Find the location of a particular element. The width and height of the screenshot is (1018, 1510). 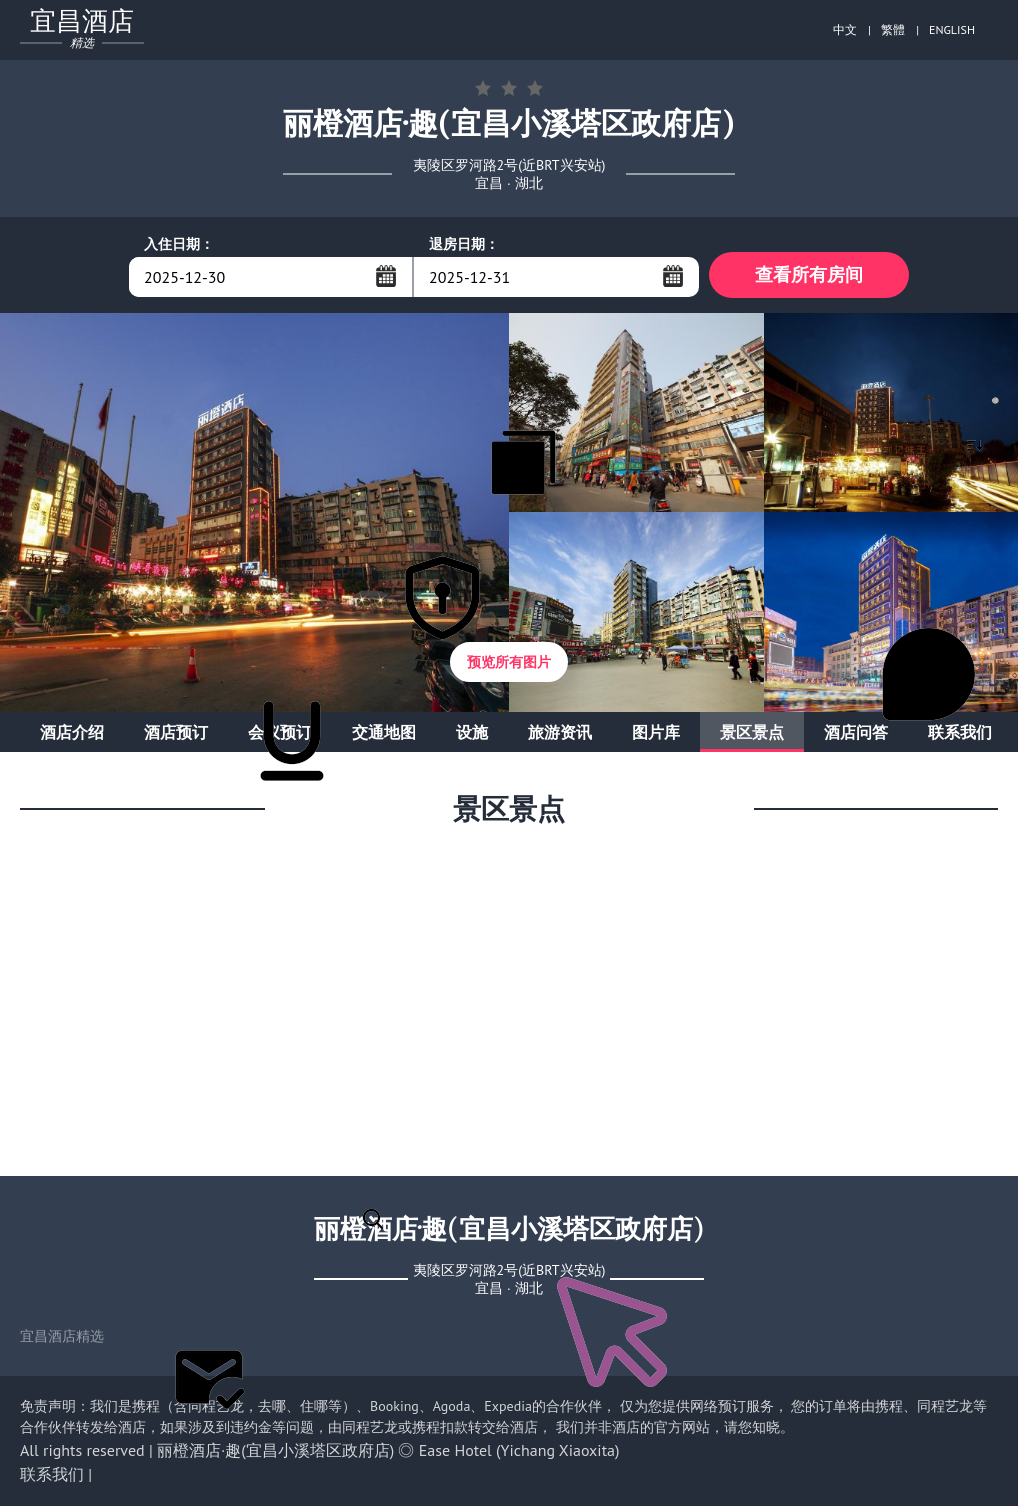

apply underline formatting to selected text is located at coordinates (292, 736).